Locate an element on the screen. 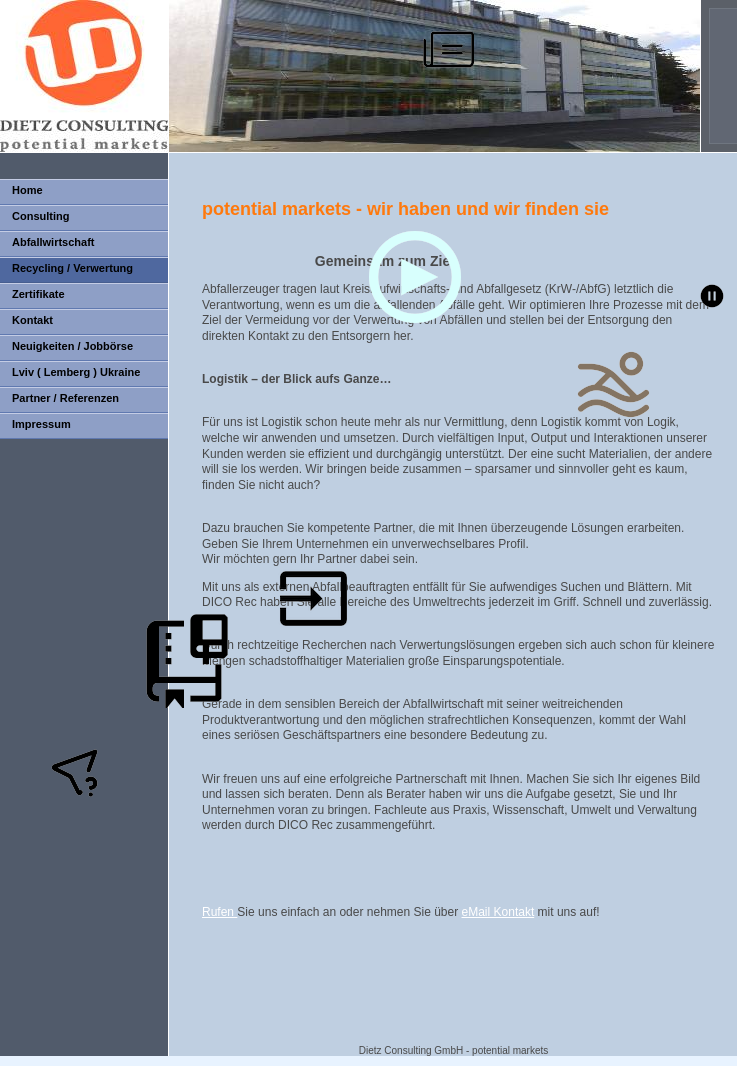 The height and width of the screenshot is (1066, 737). play media or video content is located at coordinates (415, 277).